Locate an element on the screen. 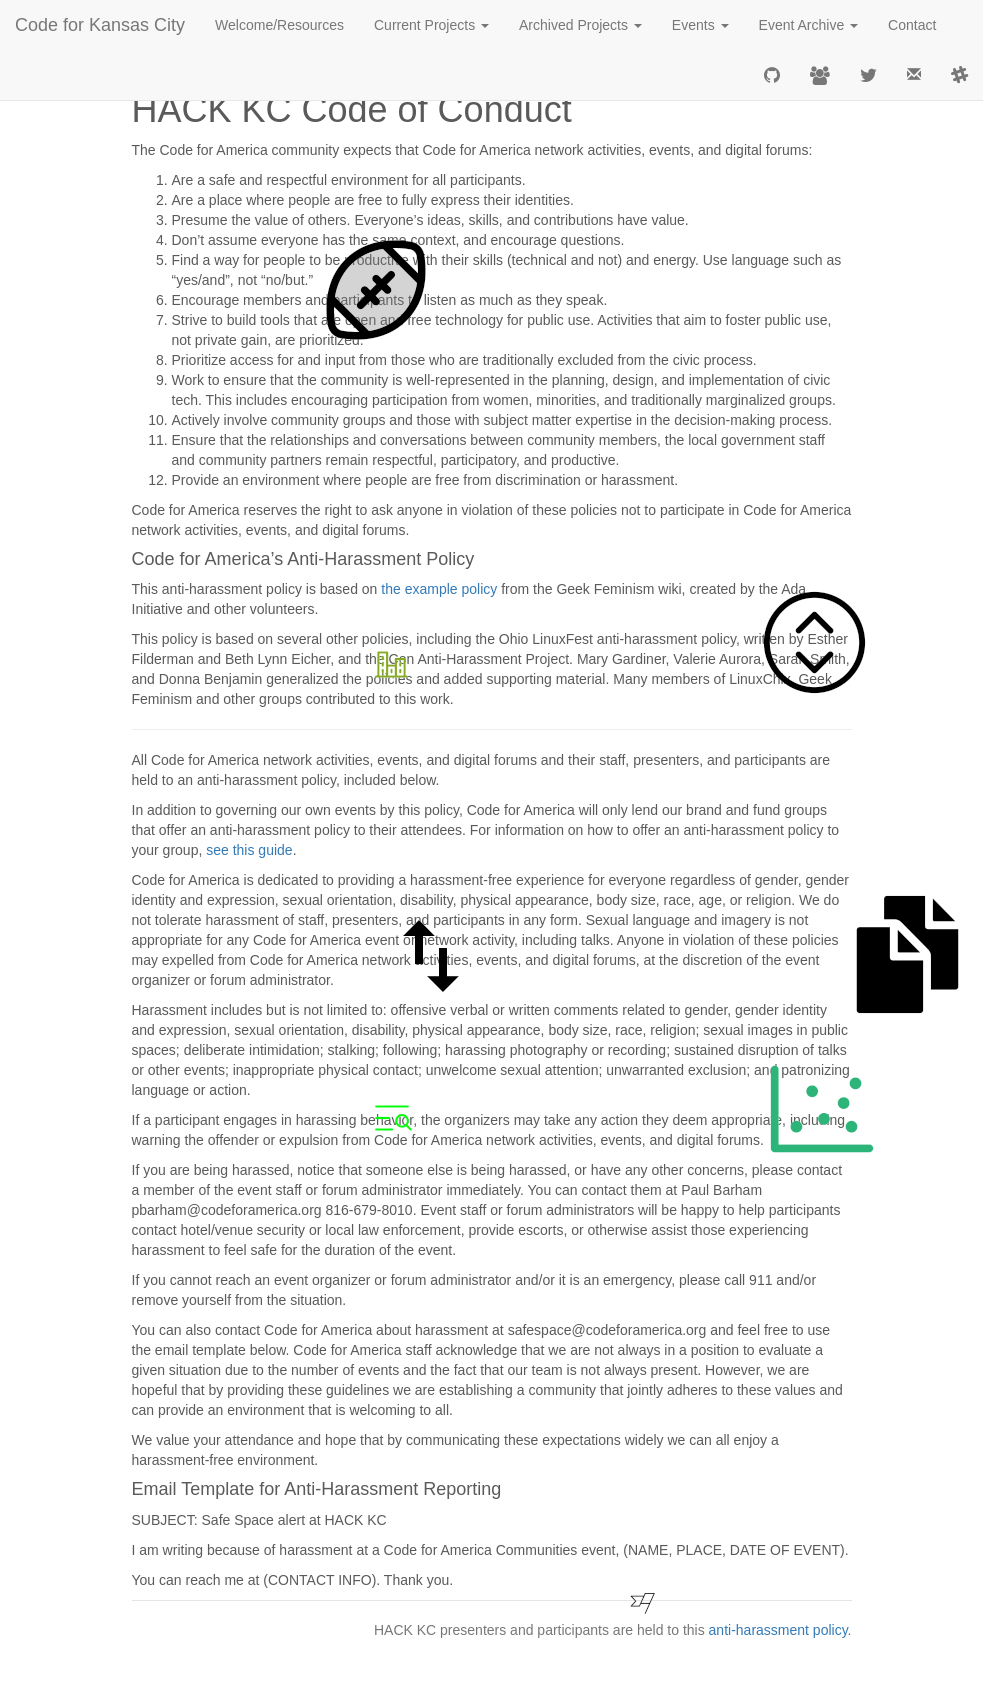  search within a list or document is located at coordinates (392, 1118).